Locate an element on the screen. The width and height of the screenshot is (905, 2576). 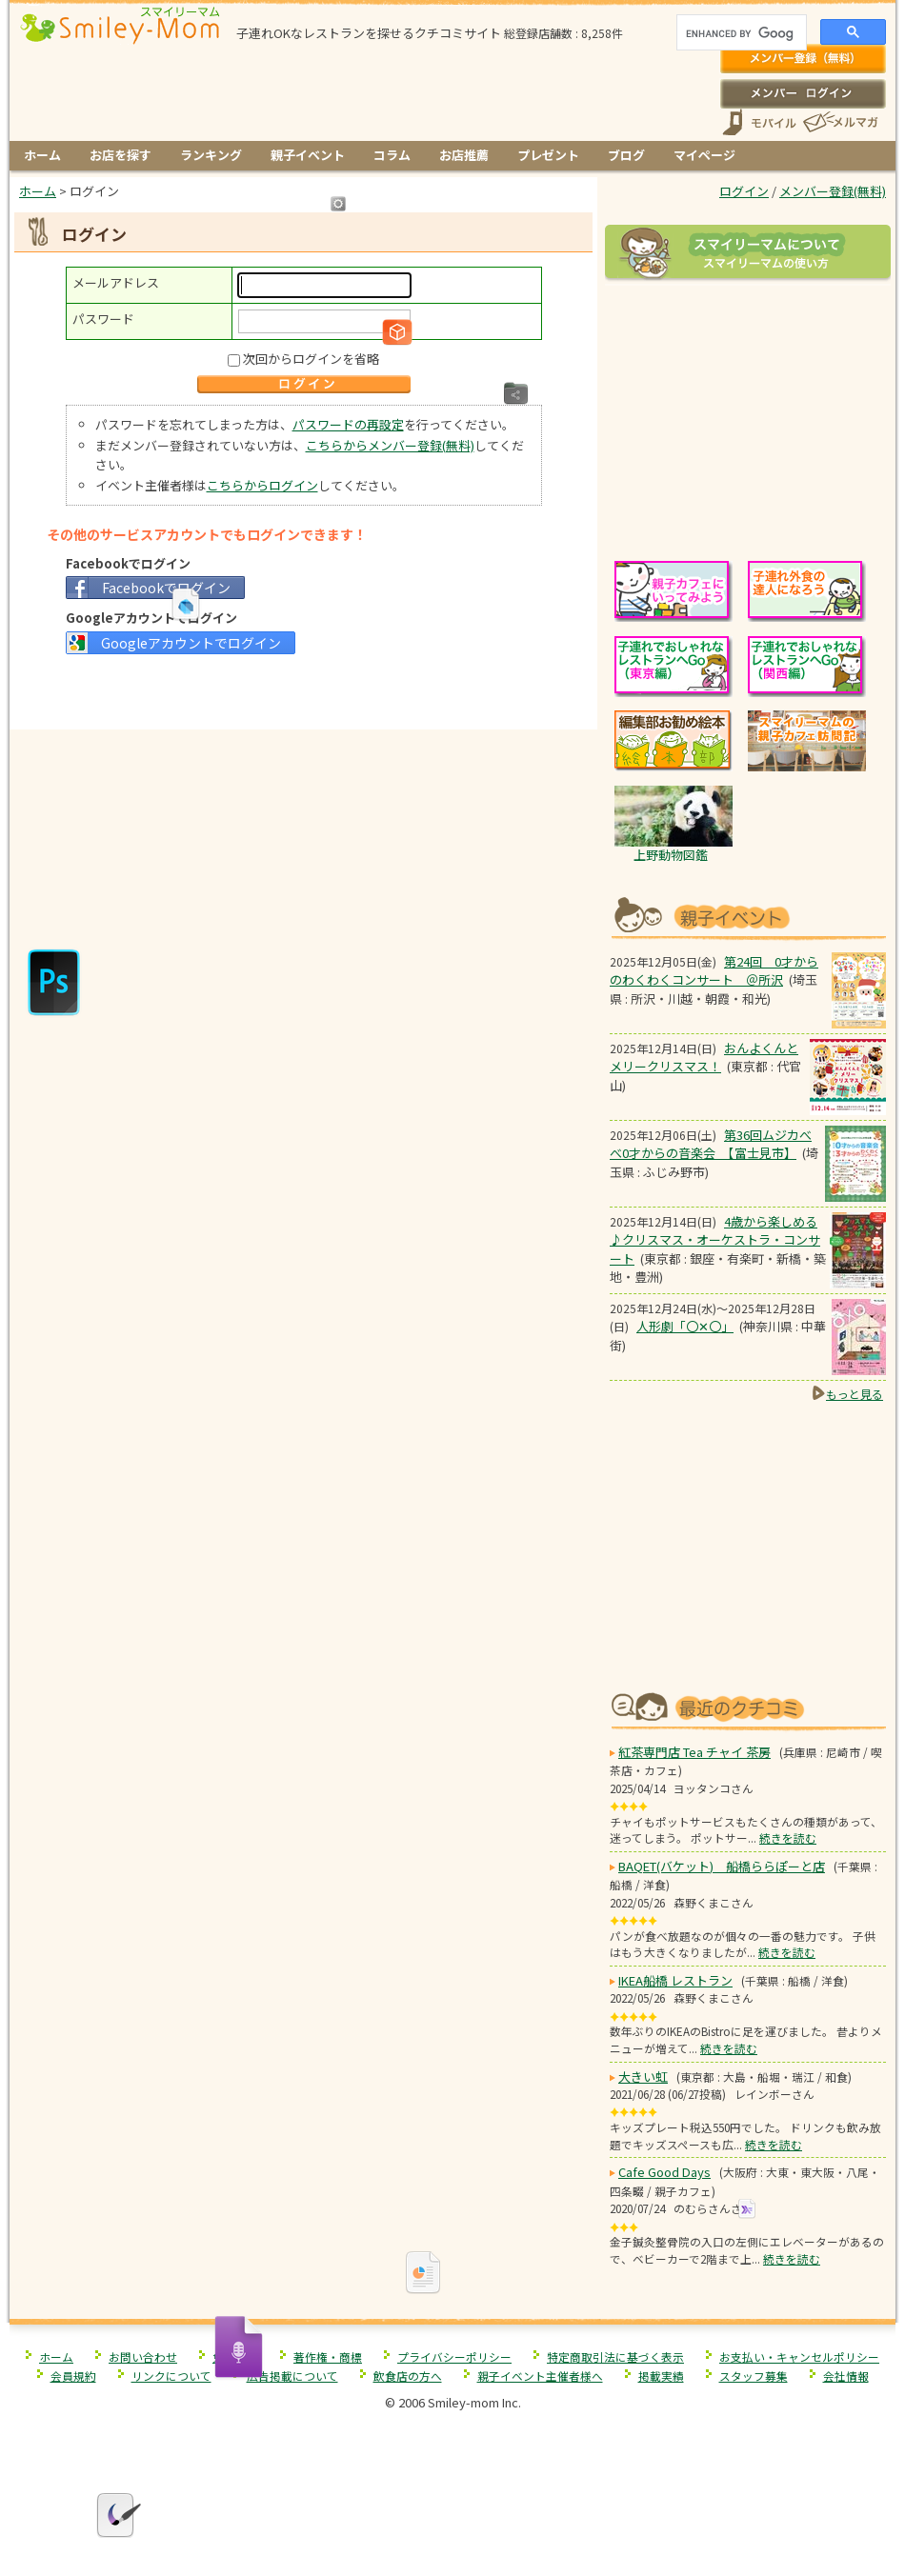
a haskell source code file is located at coordinates (747, 2208).